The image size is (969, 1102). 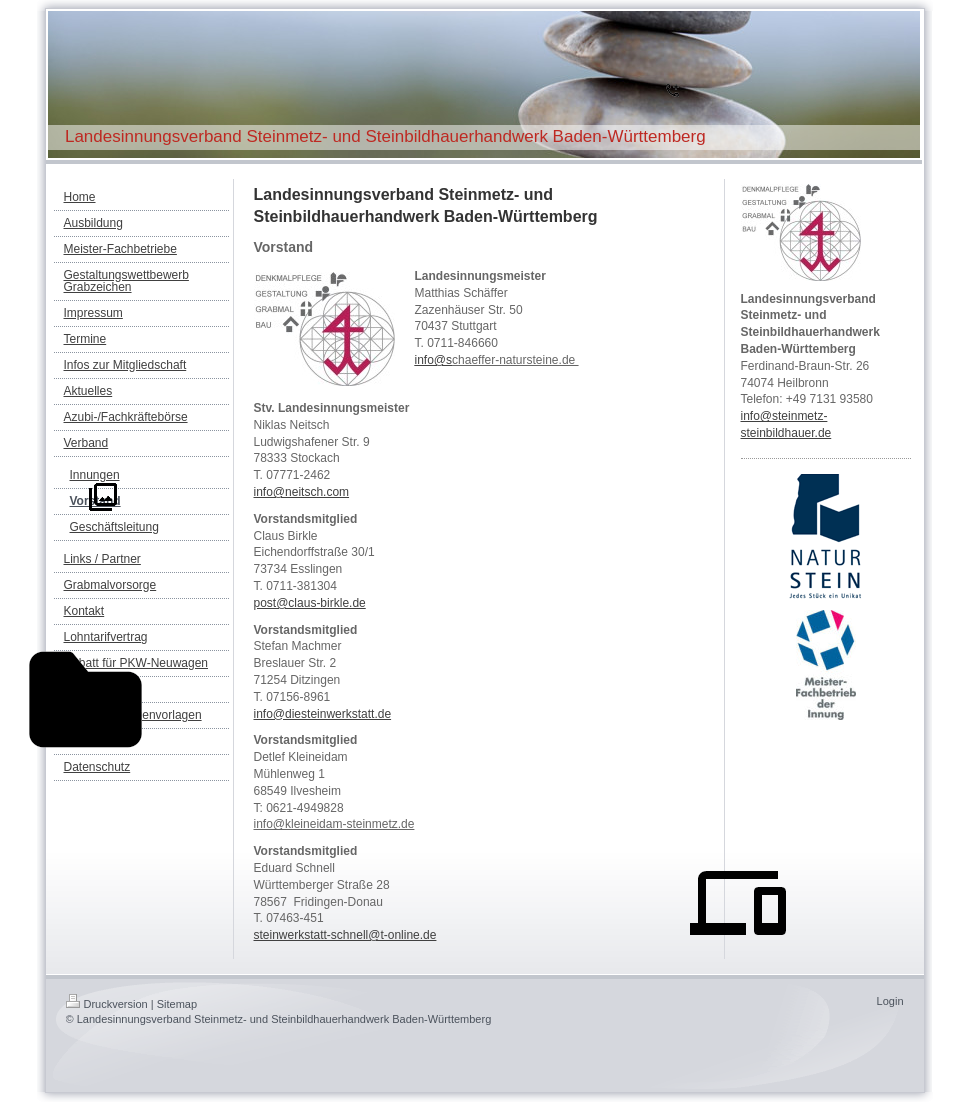 What do you see at coordinates (103, 497) in the screenshot?
I see `view photo collections or albums` at bounding box center [103, 497].